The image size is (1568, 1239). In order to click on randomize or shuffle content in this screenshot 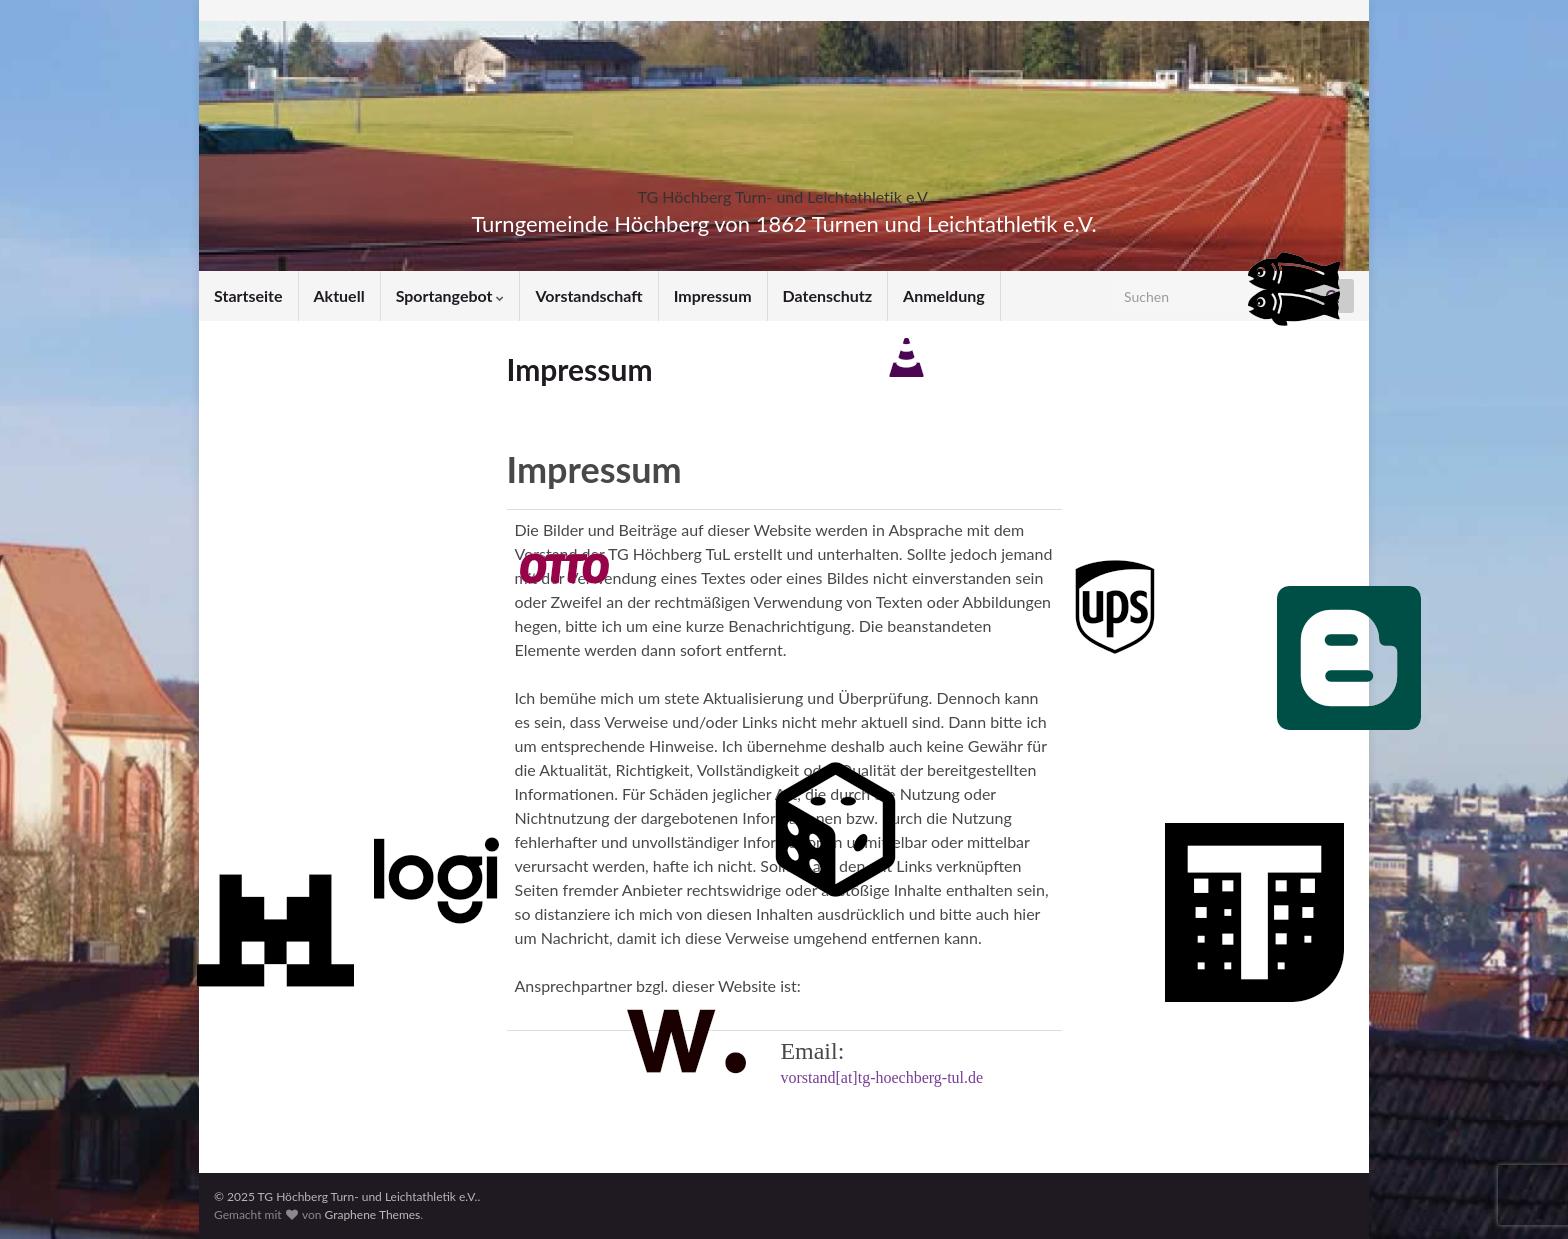, I will do `click(835, 829)`.